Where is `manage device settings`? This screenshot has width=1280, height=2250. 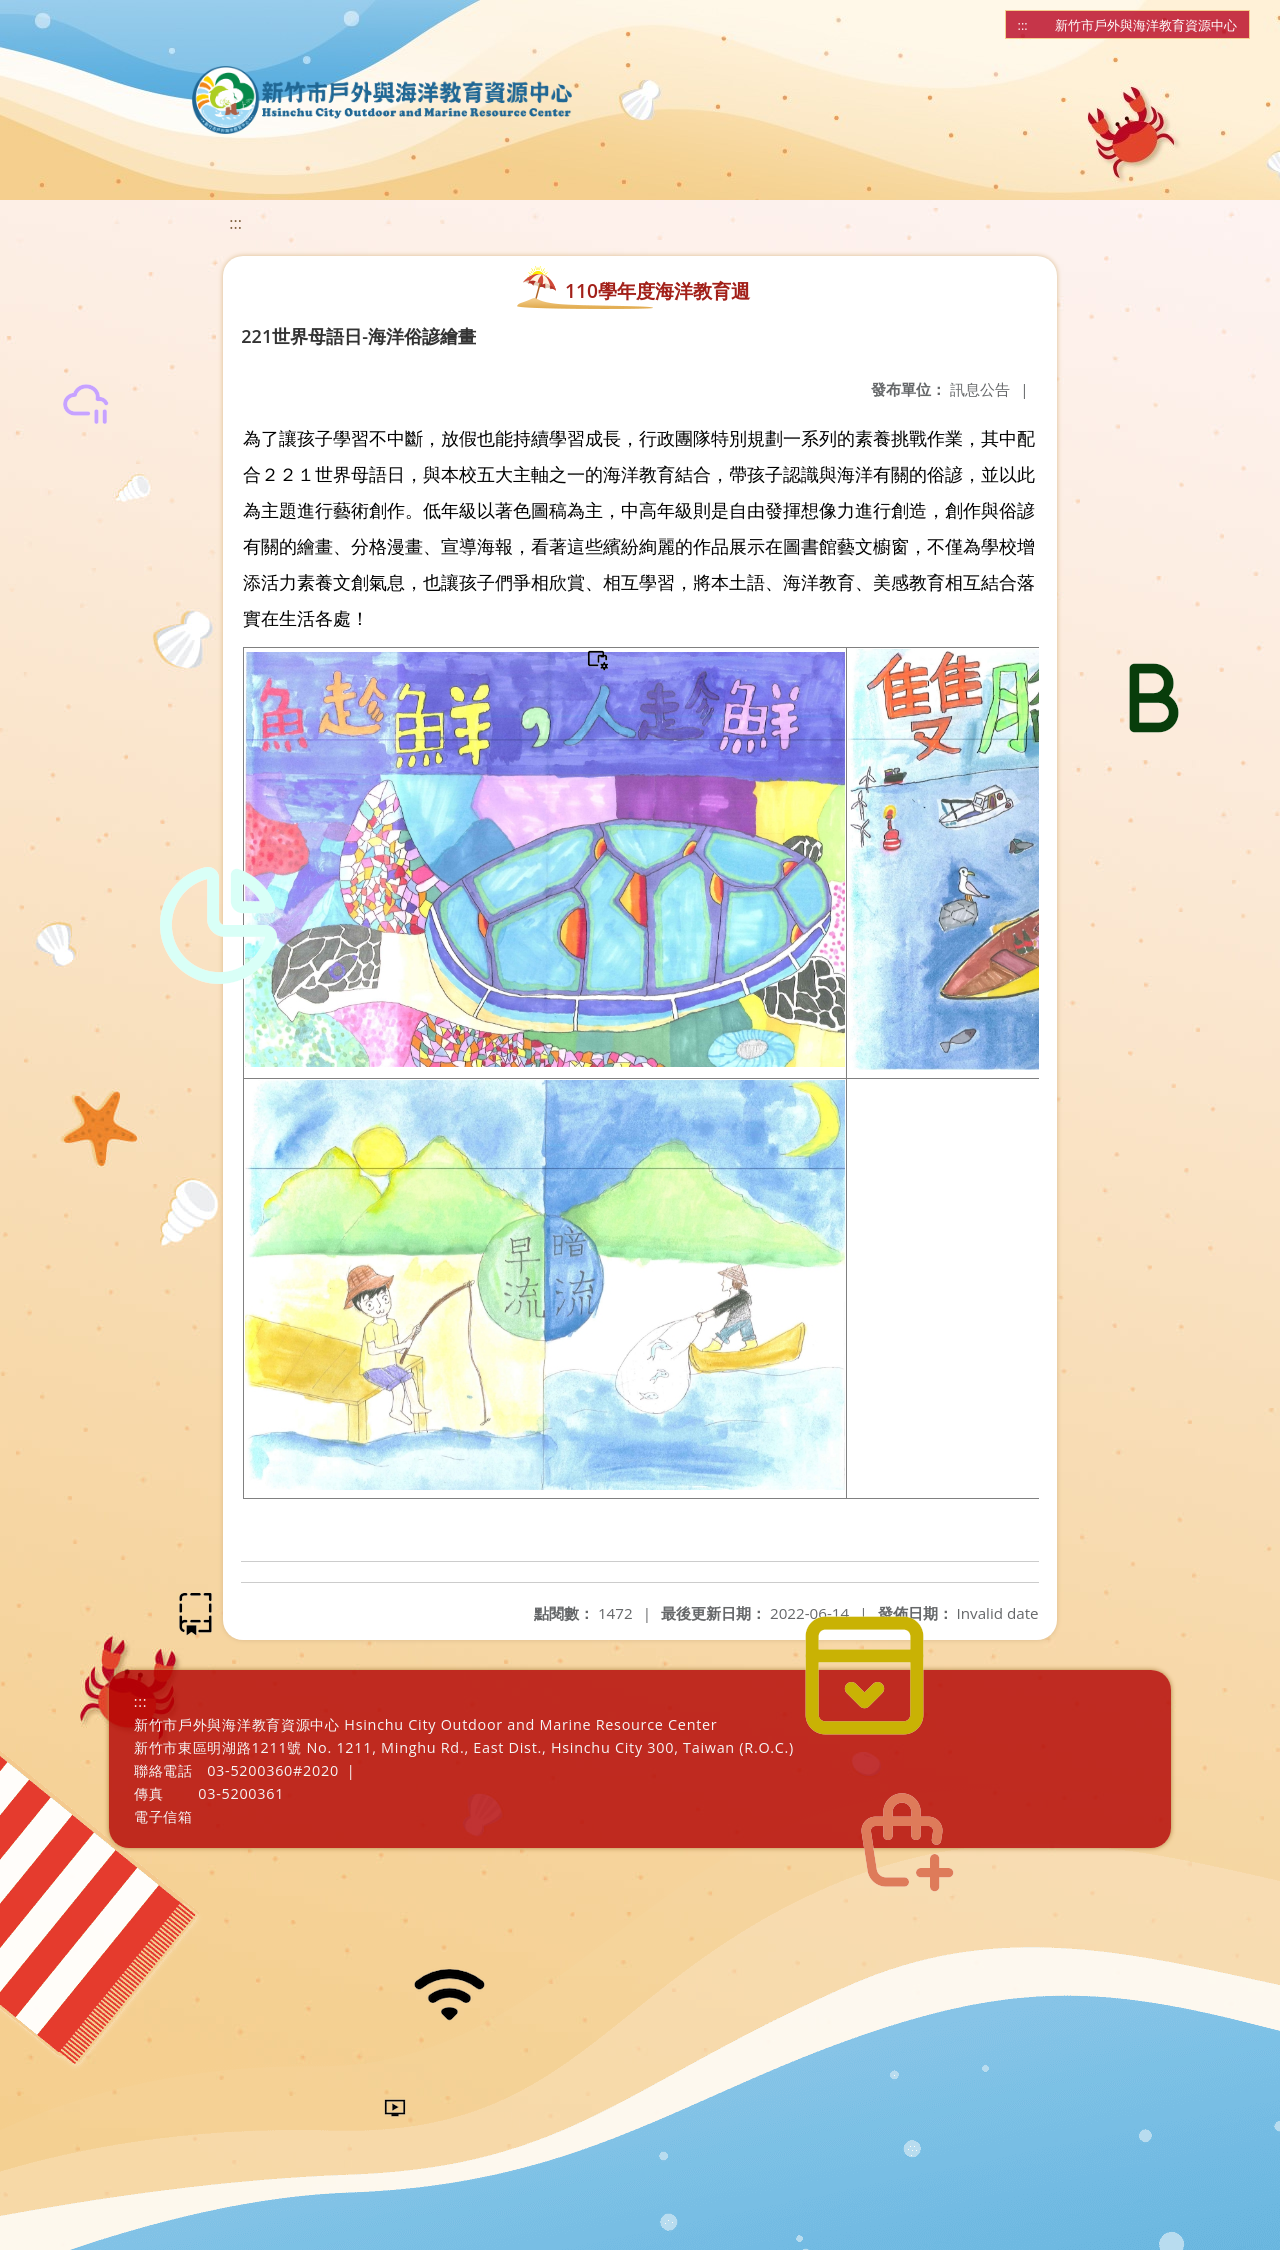
manage device settings is located at coordinates (597, 659).